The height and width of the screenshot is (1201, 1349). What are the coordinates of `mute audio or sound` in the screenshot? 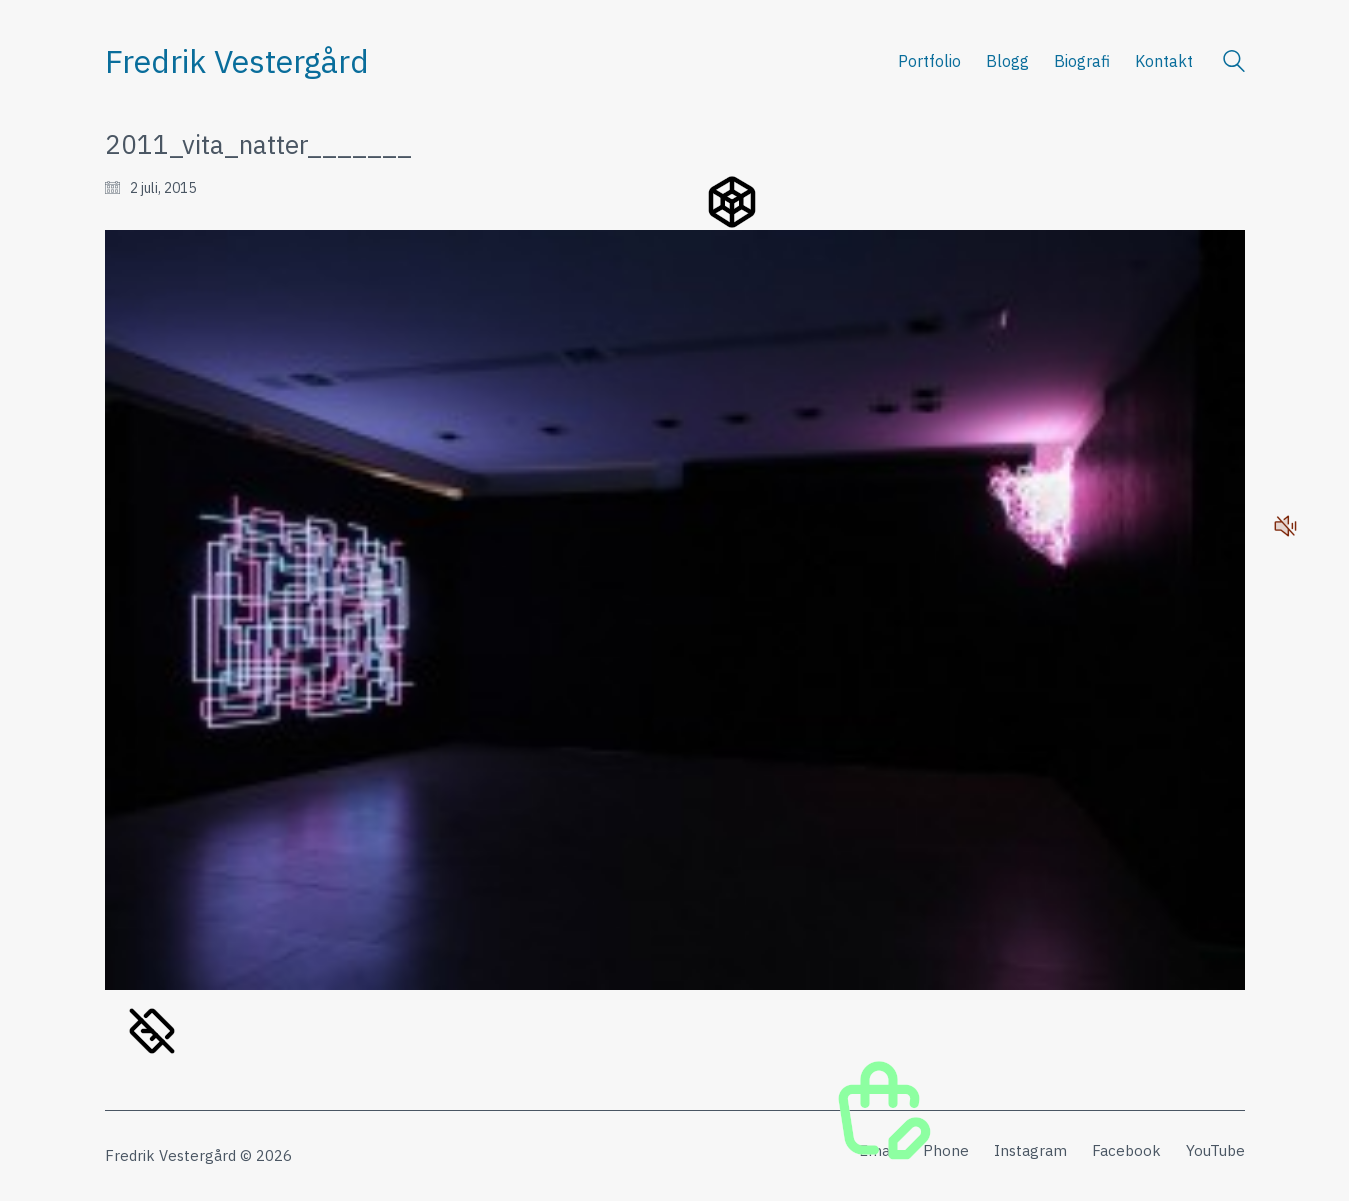 It's located at (1285, 526).